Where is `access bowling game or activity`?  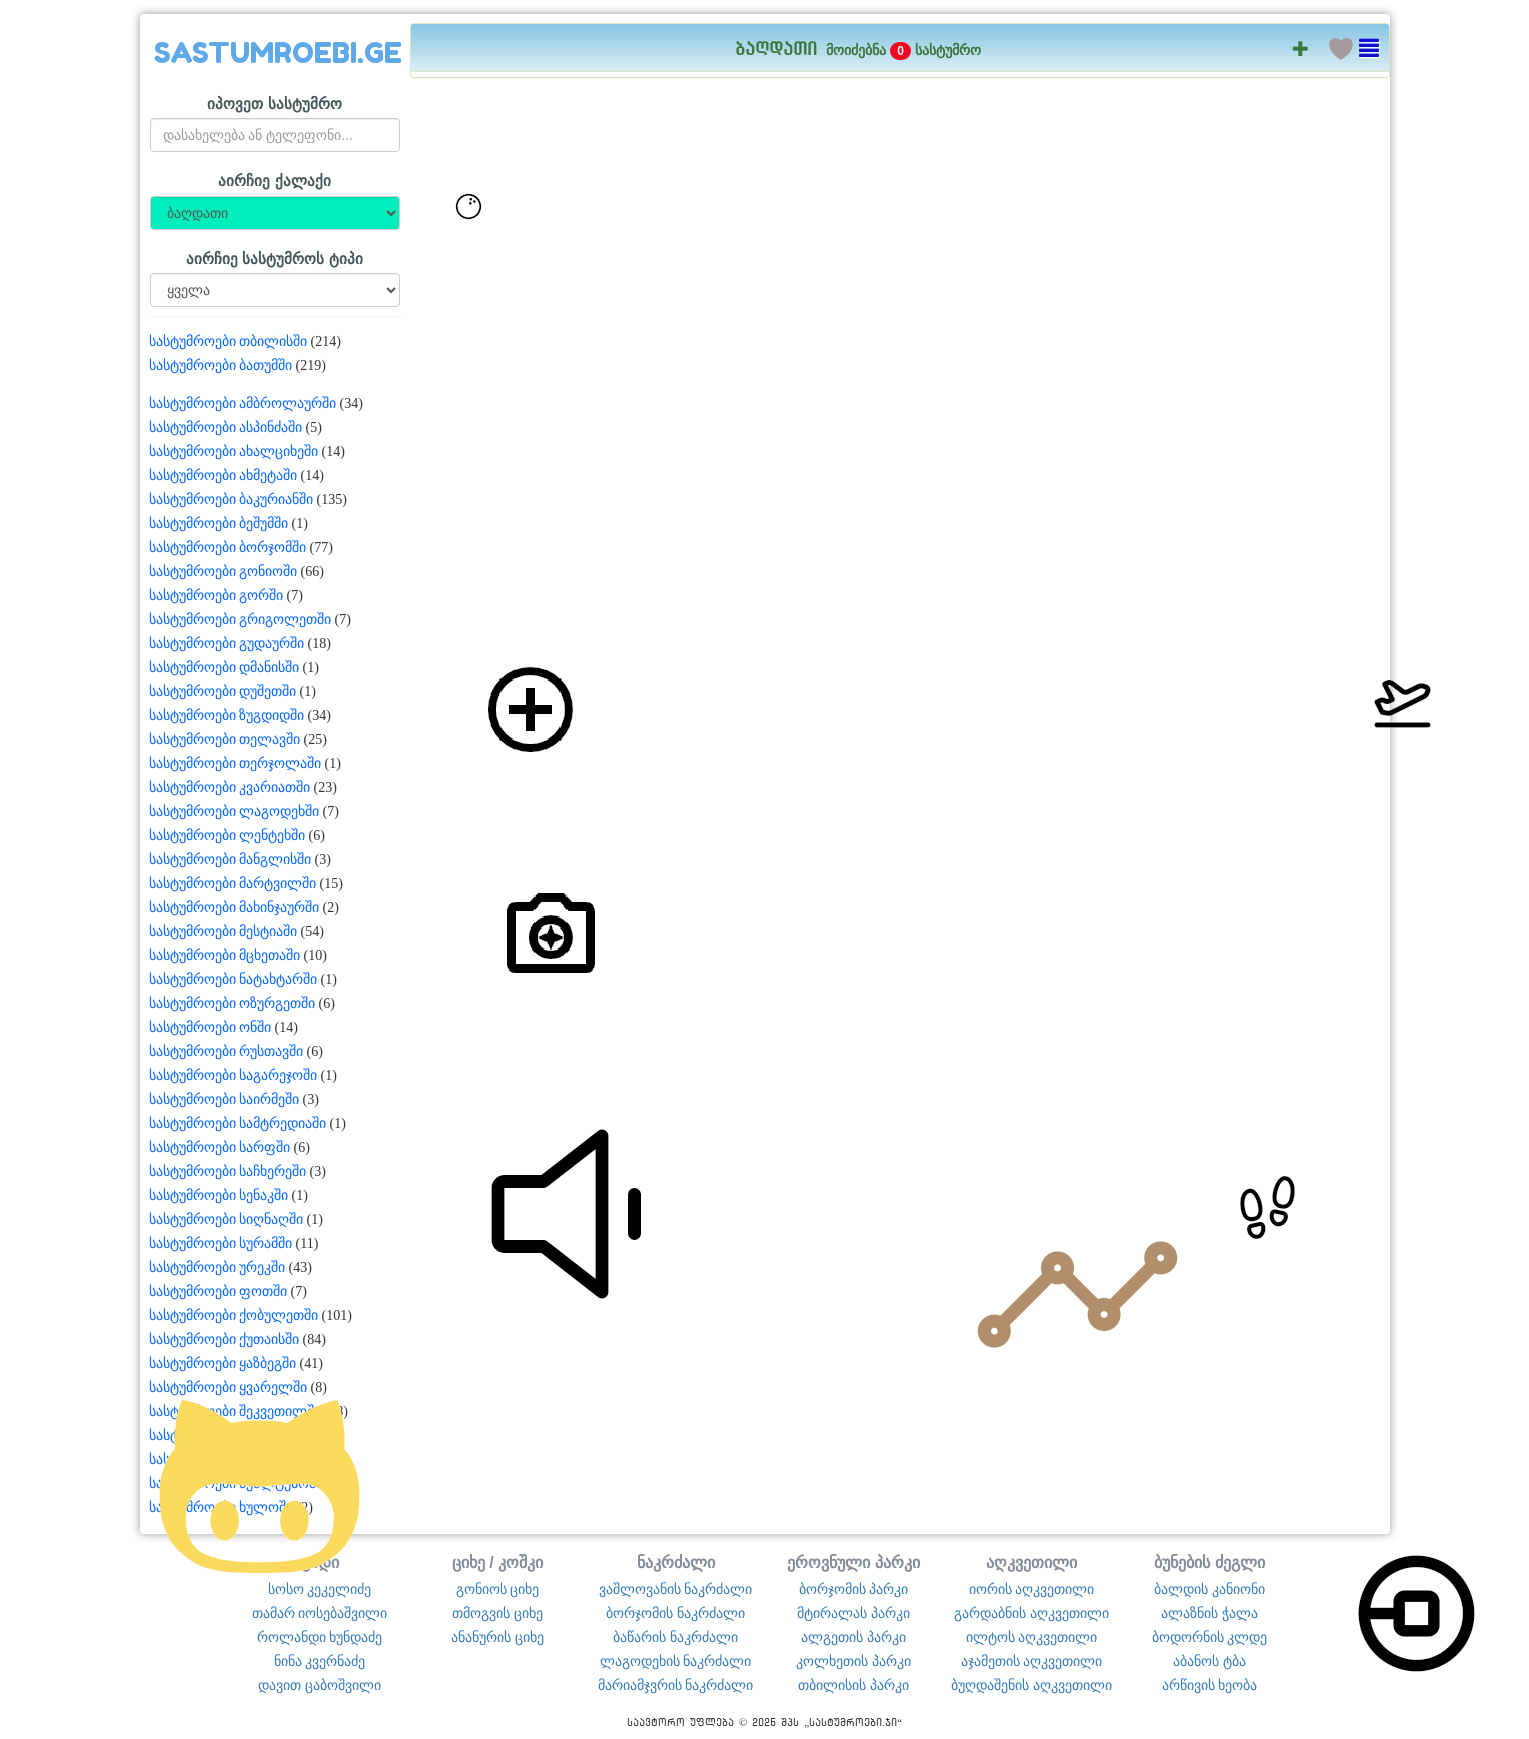
access bowling game or activity is located at coordinates (468, 206).